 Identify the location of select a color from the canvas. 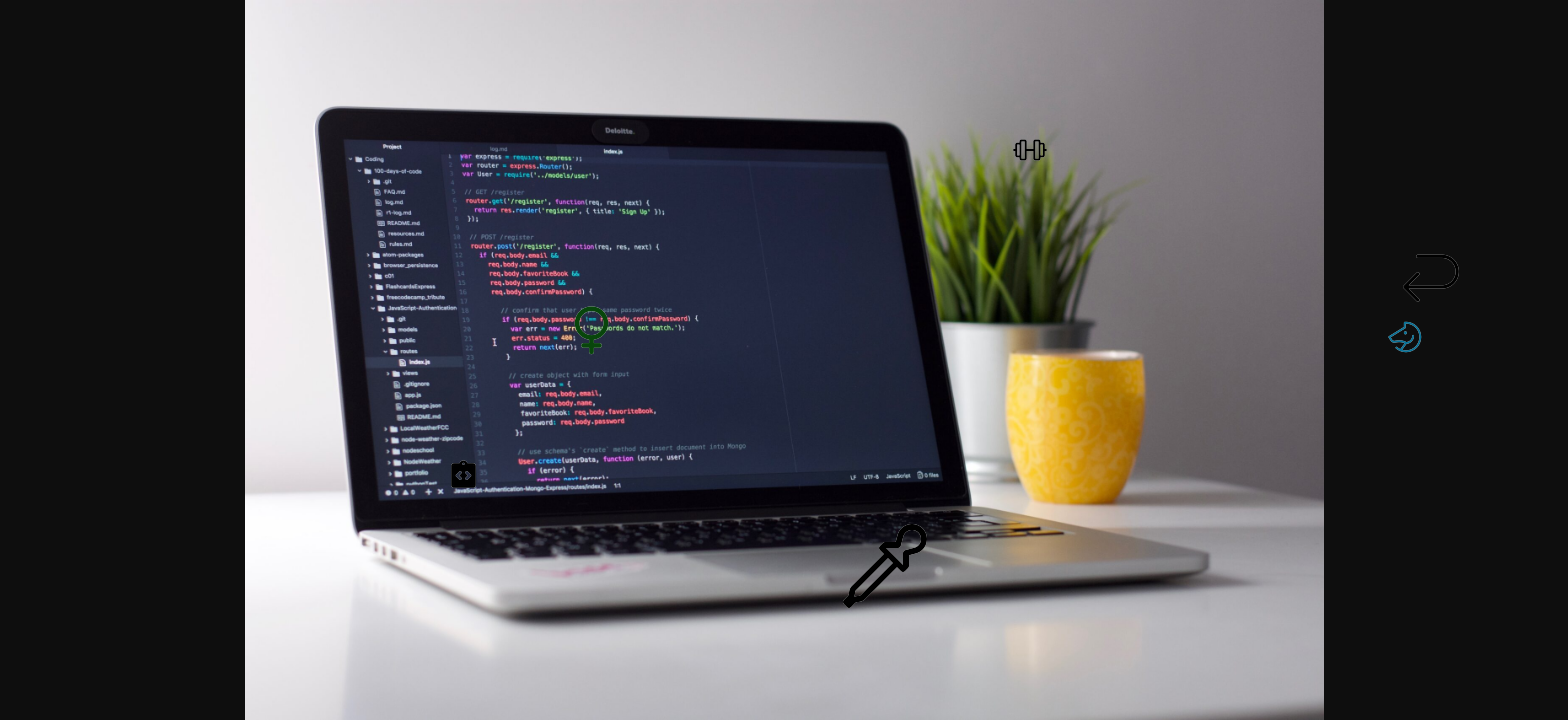
(885, 566).